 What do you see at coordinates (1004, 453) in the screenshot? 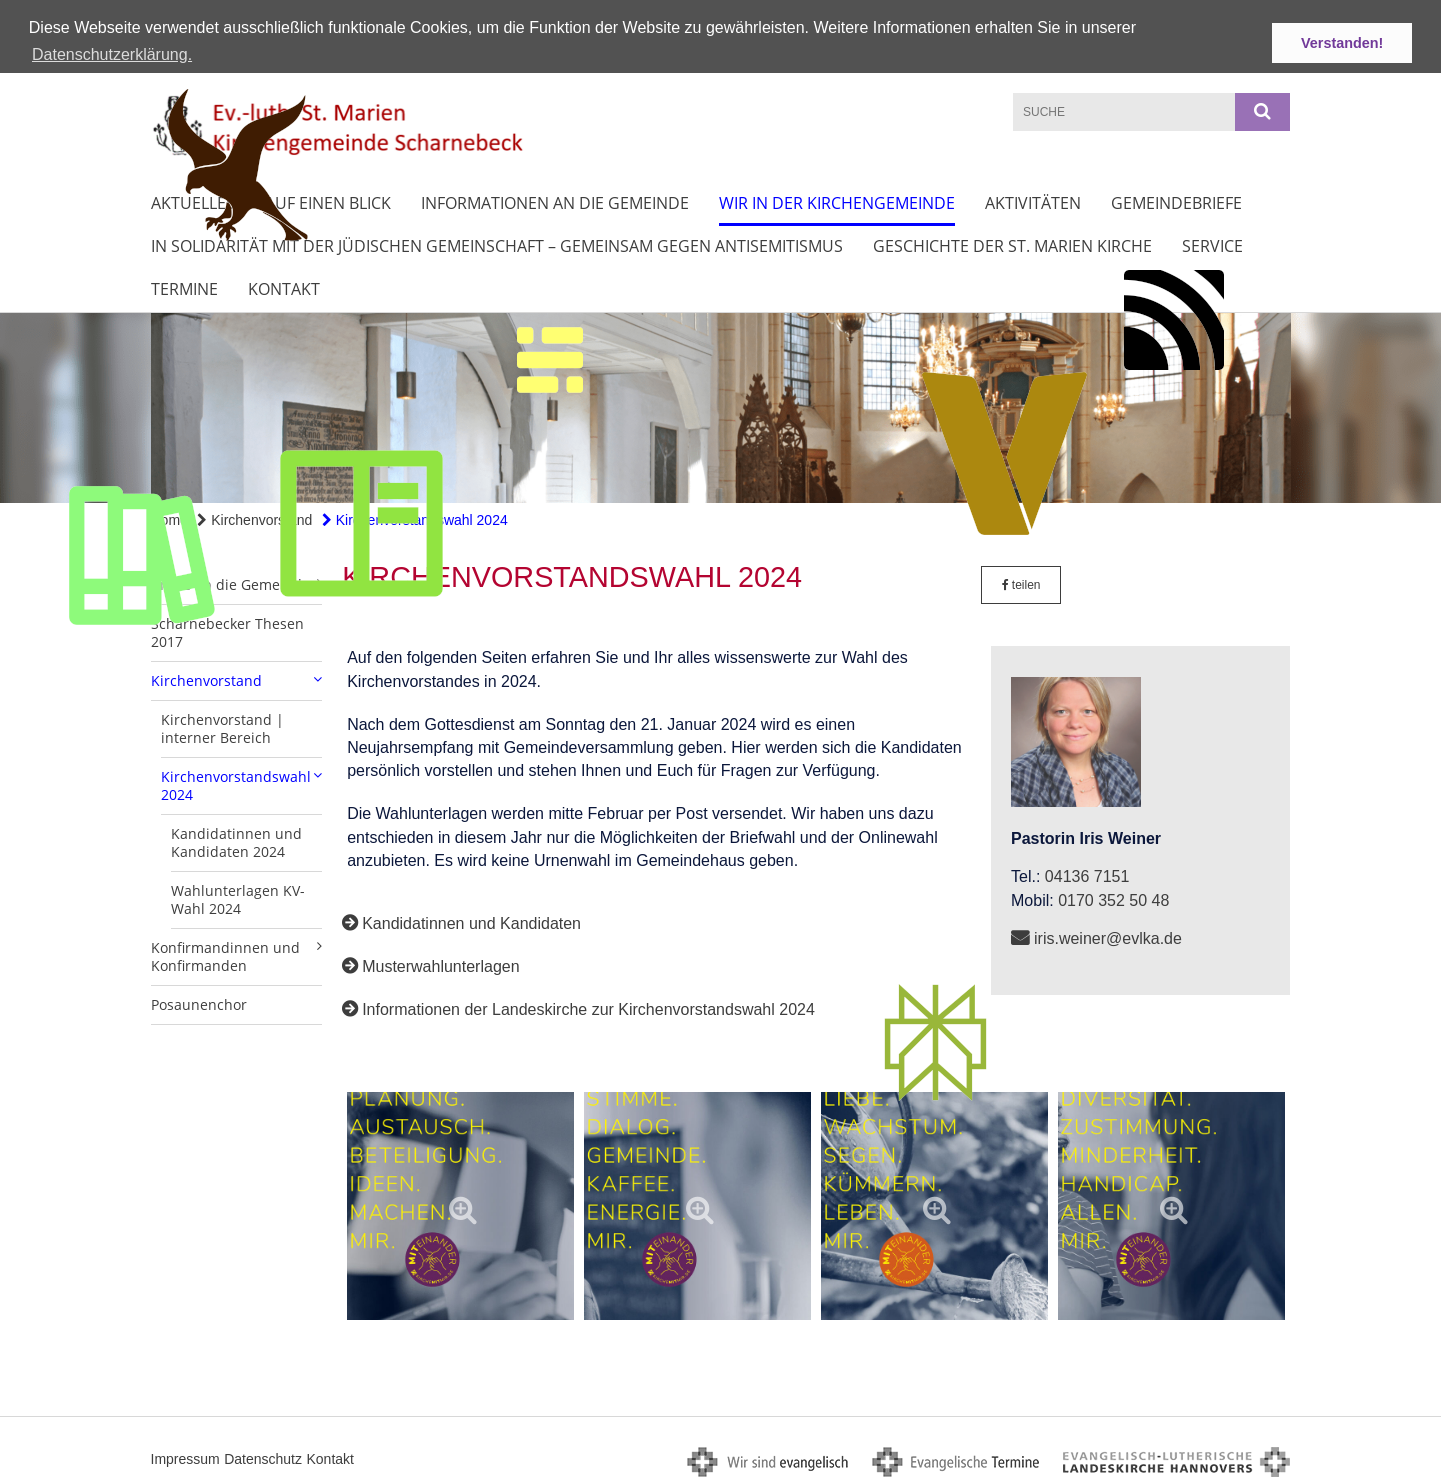
I see `V programming language logo` at bounding box center [1004, 453].